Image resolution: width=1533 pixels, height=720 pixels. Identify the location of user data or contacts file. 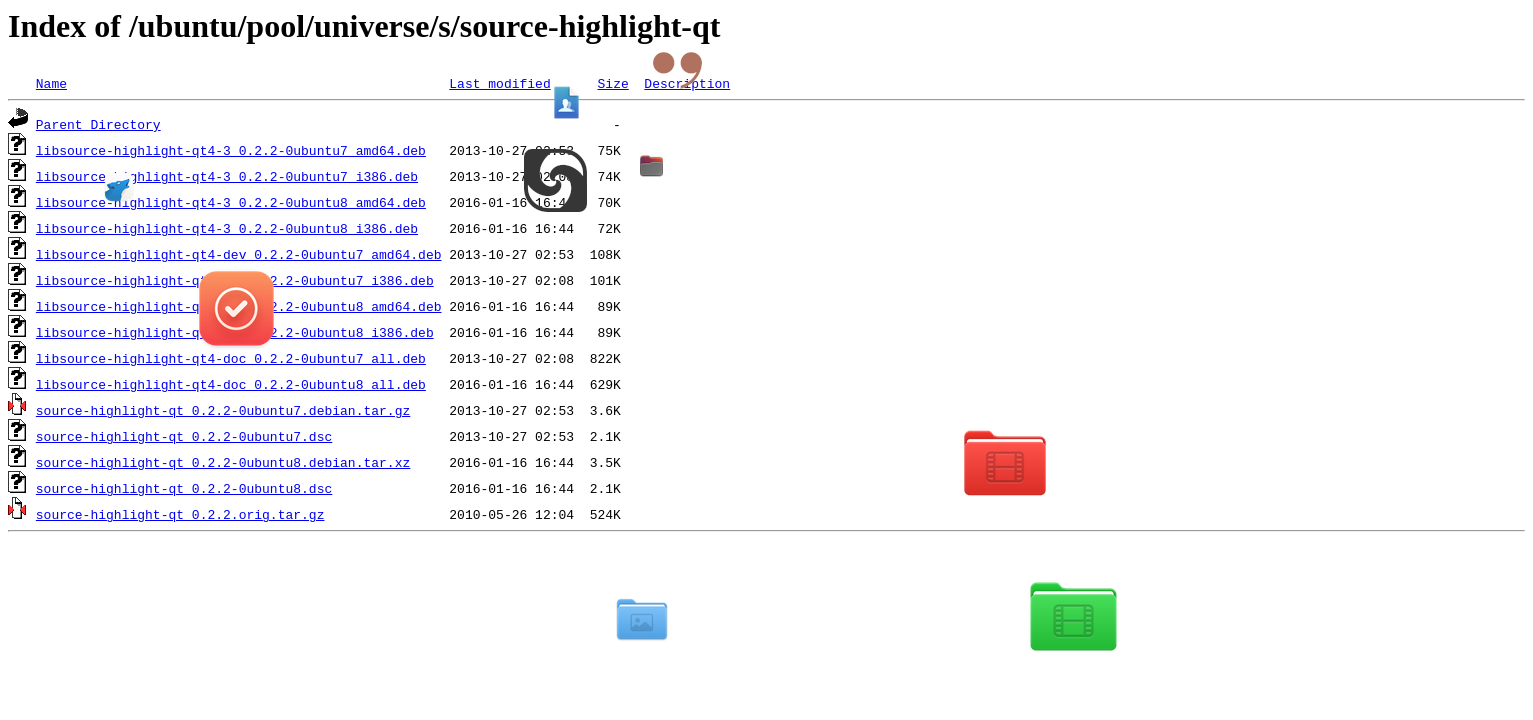
(566, 102).